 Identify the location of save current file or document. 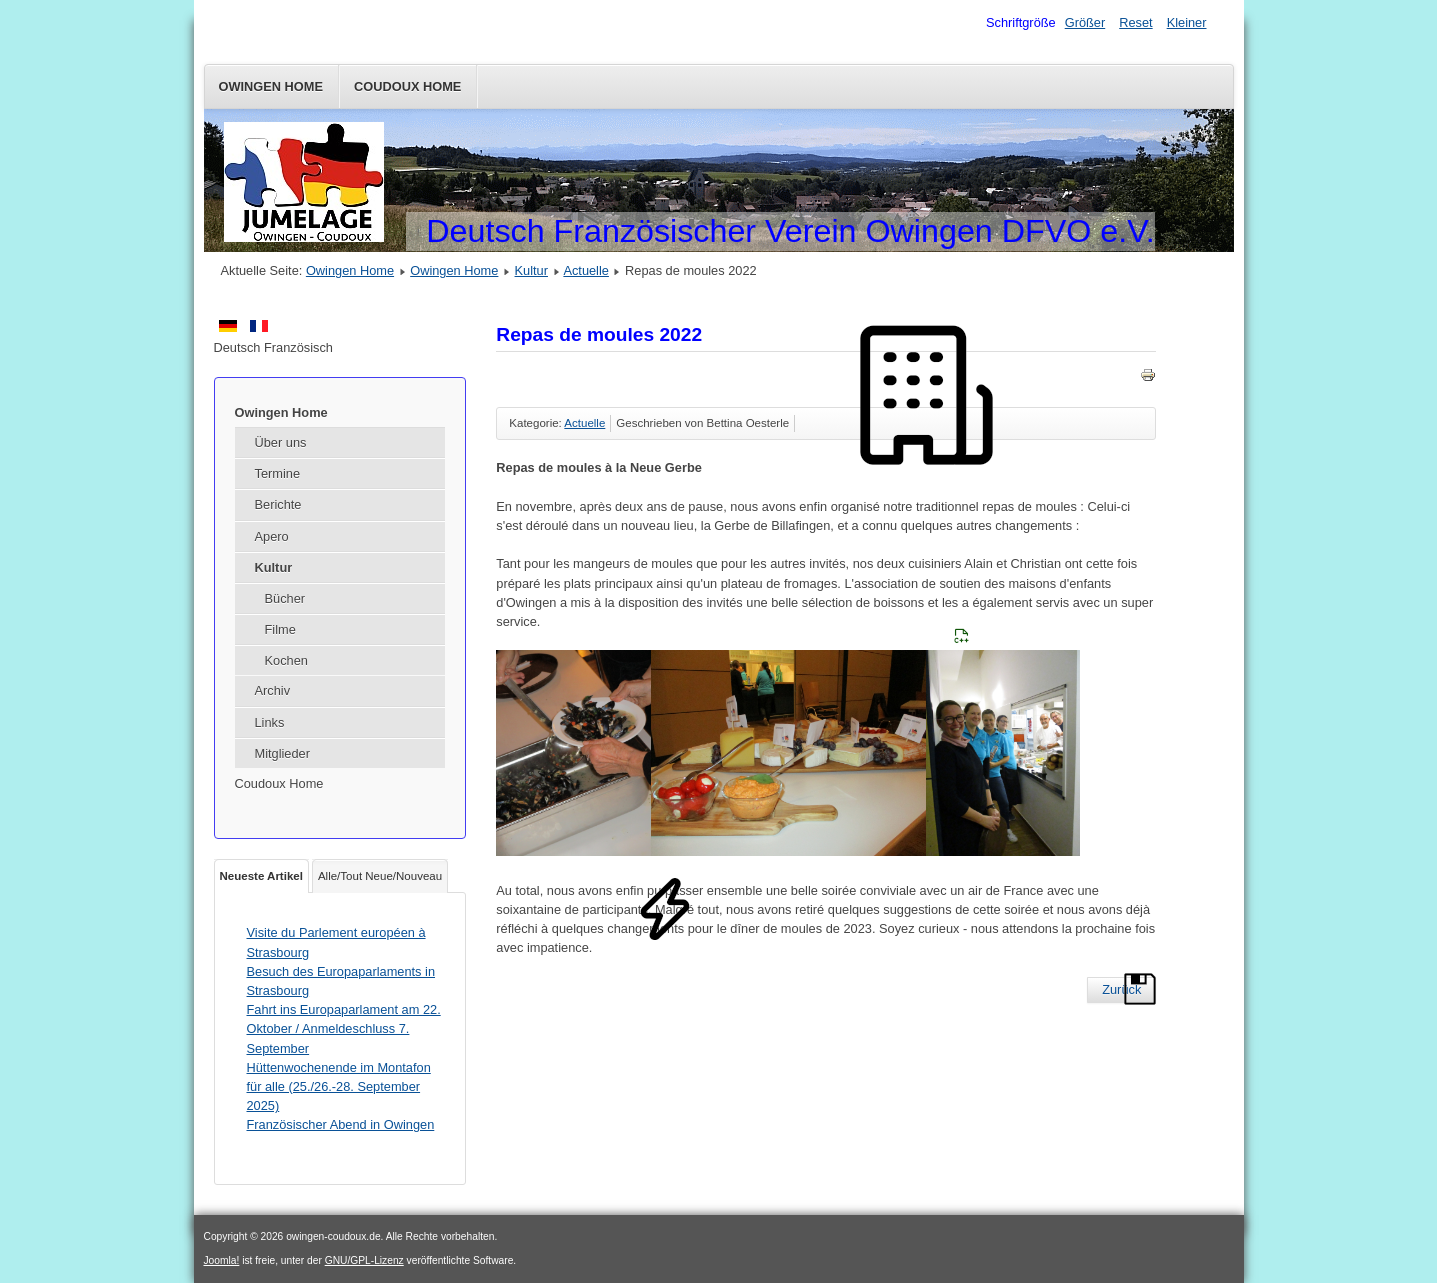
(1140, 989).